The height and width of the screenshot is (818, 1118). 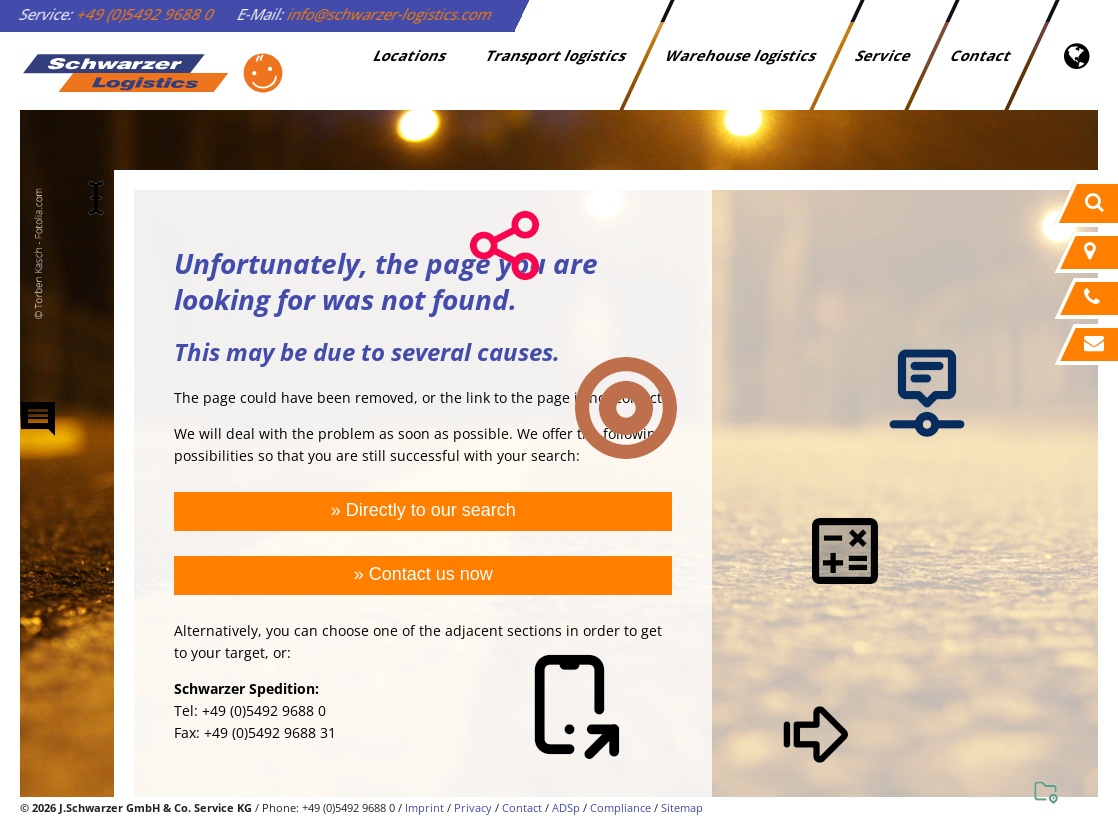 What do you see at coordinates (927, 391) in the screenshot?
I see `view event details on timeline` at bounding box center [927, 391].